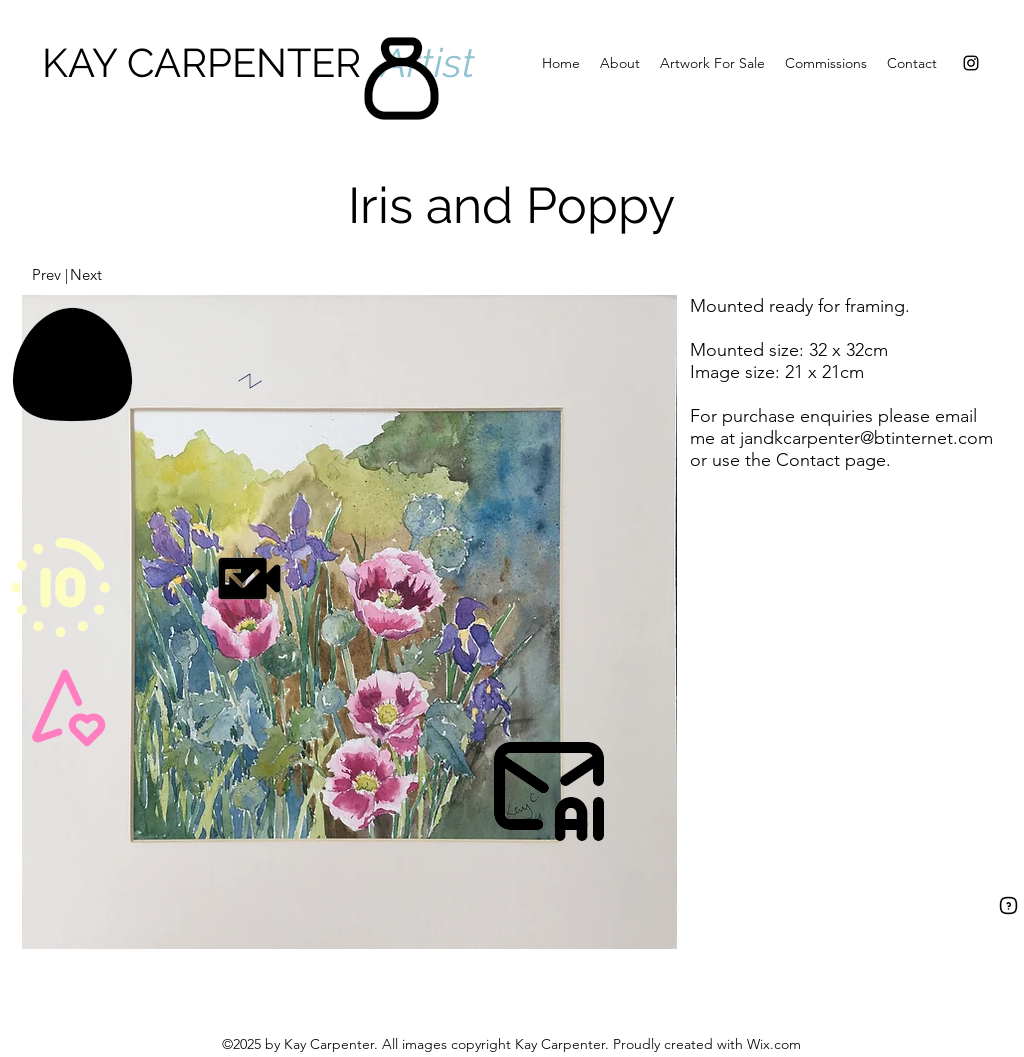  I want to click on indicates a missed video call, so click(249, 578).